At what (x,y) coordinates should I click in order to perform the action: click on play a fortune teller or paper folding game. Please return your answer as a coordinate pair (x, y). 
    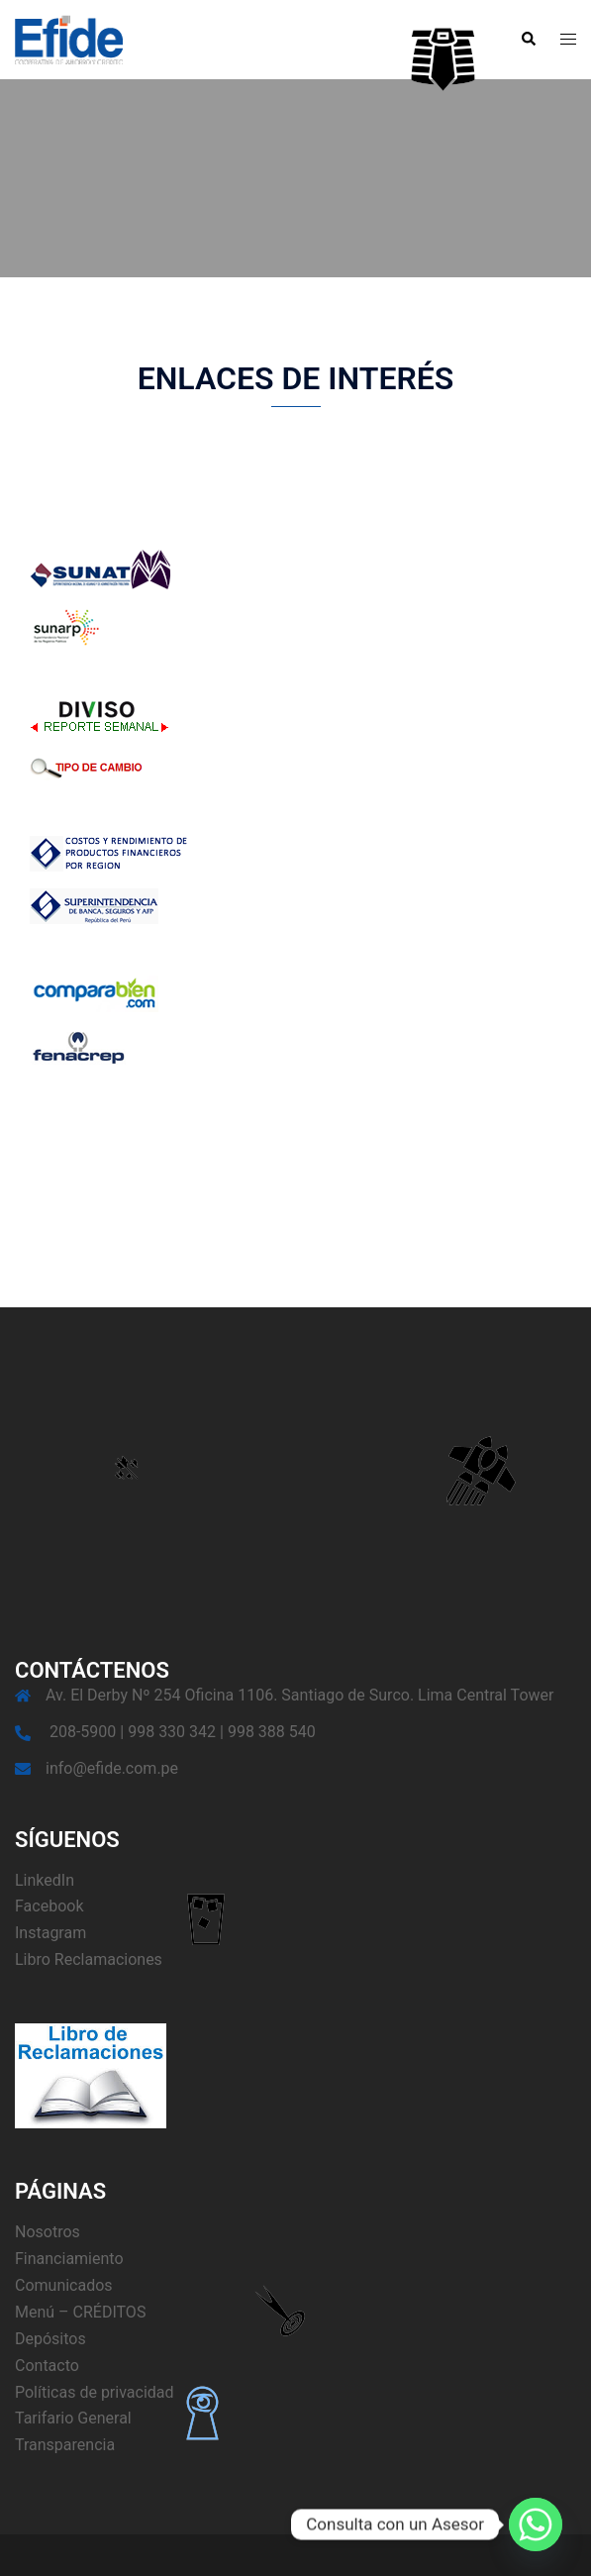
    Looking at the image, I should click on (150, 569).